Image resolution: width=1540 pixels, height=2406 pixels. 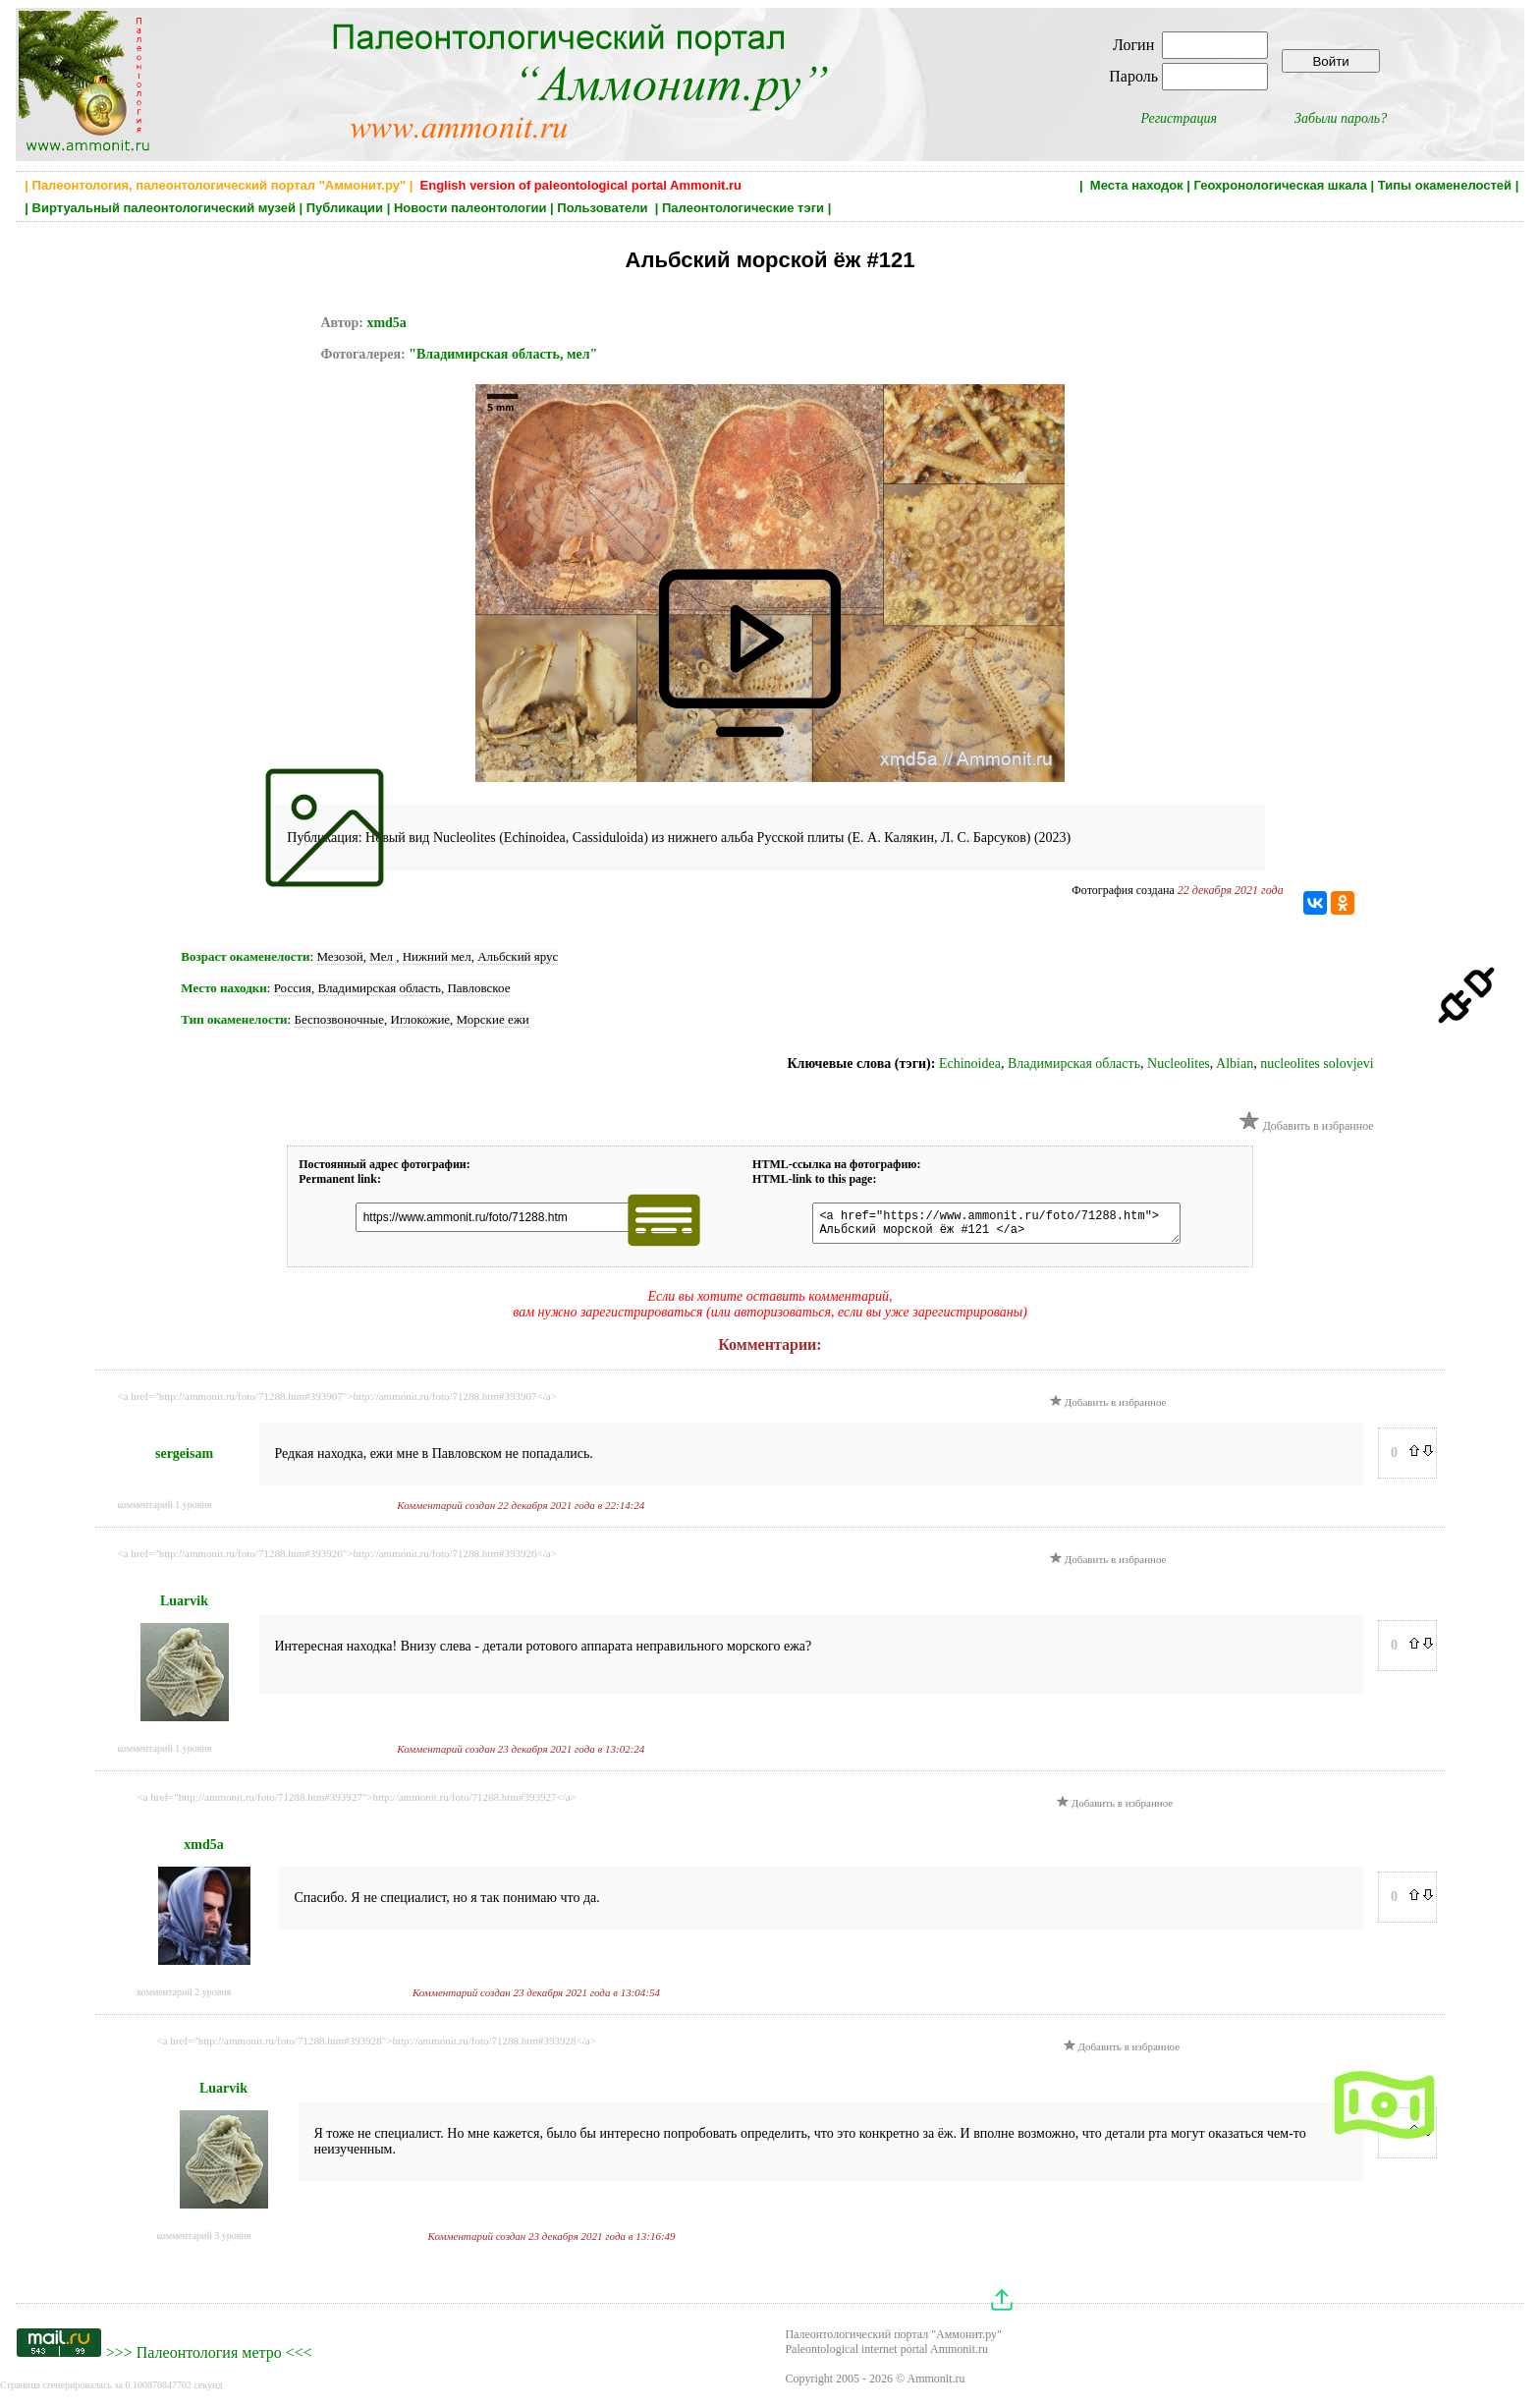 I want to click on play video on desktop display, so click(x=749, y=645).